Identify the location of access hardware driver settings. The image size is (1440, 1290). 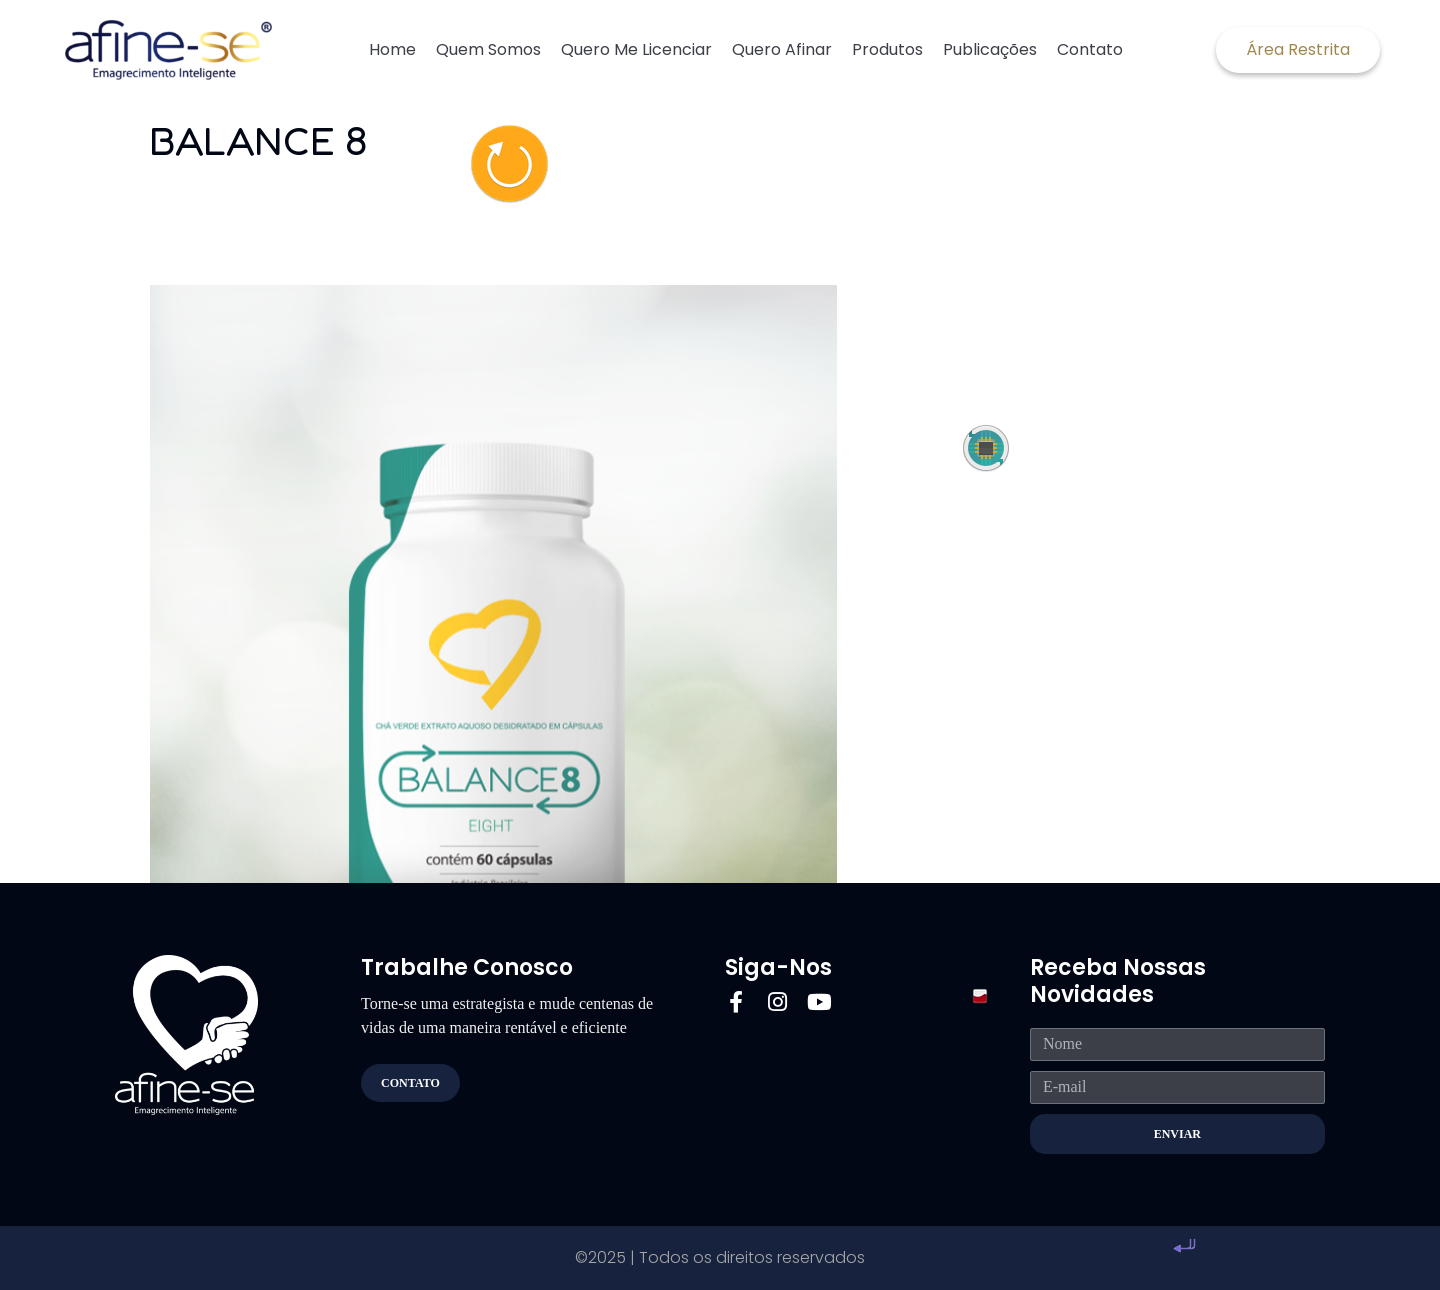
(986, 448).